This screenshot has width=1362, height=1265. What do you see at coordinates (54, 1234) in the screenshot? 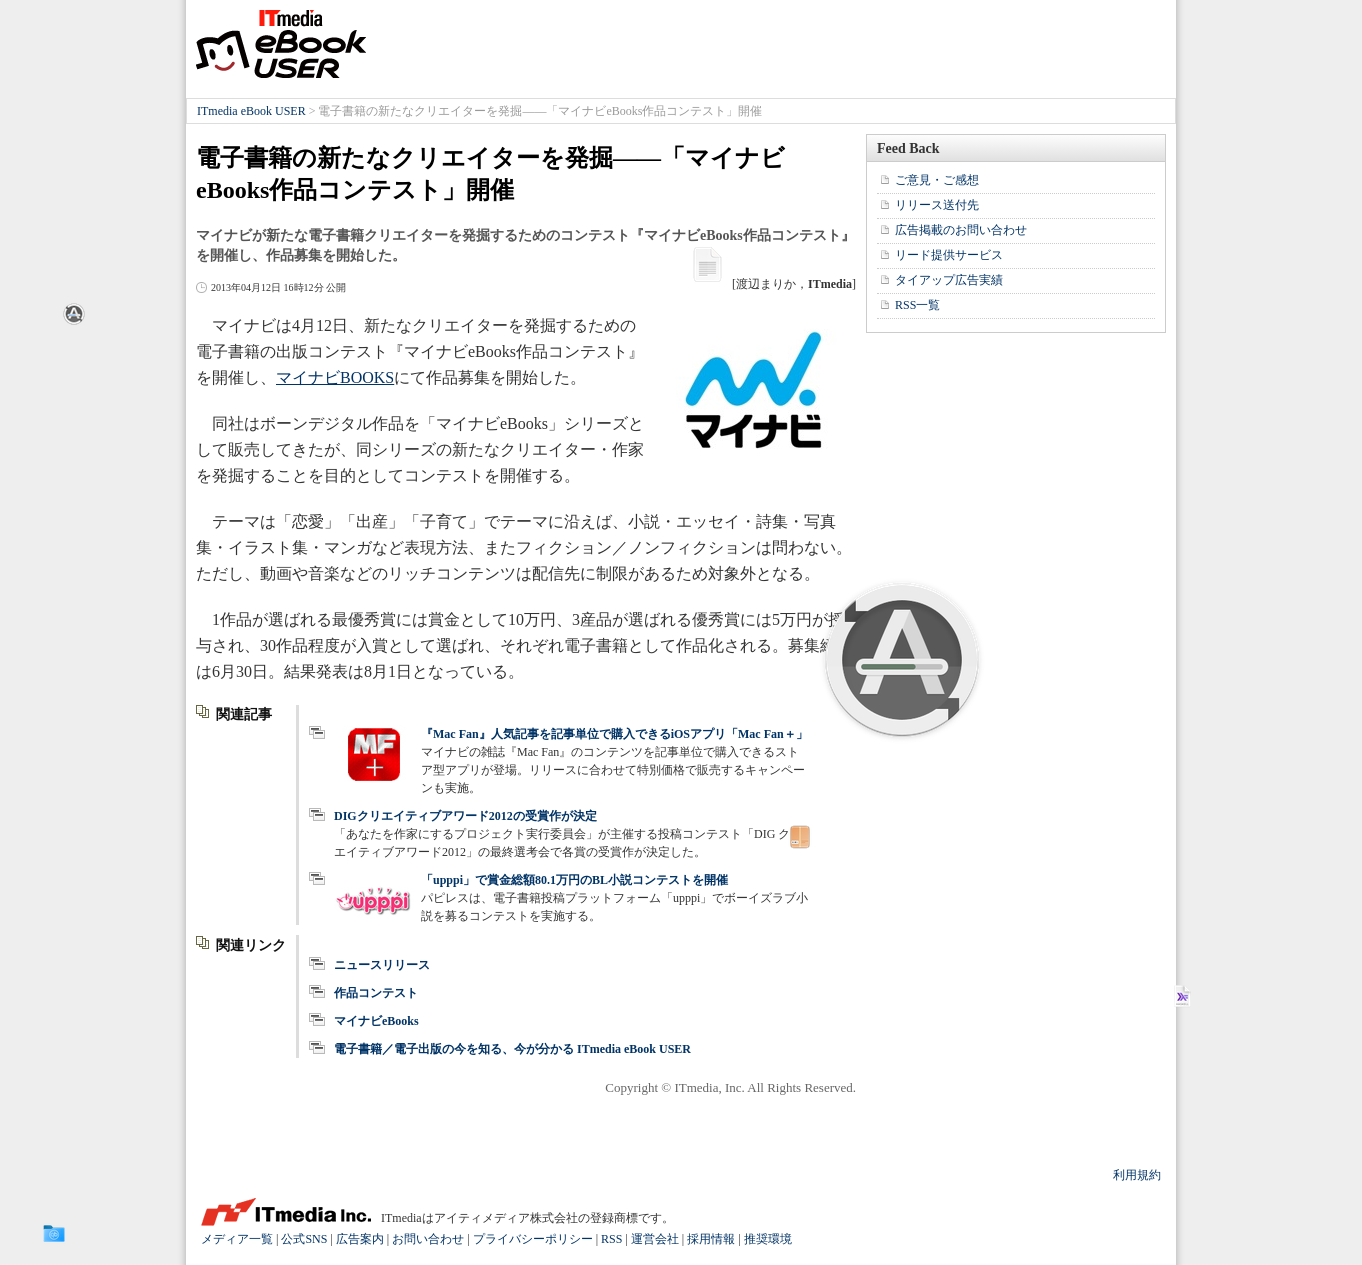
I see `open qbittorrent downloads folder` at bounding box center [54, 1234].